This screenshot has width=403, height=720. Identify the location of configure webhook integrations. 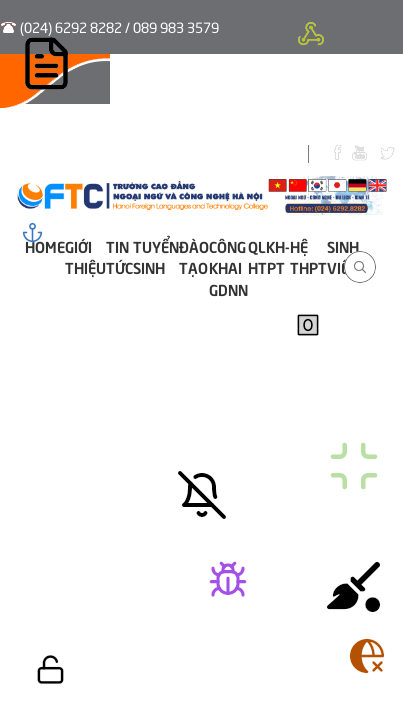
(311, 35).